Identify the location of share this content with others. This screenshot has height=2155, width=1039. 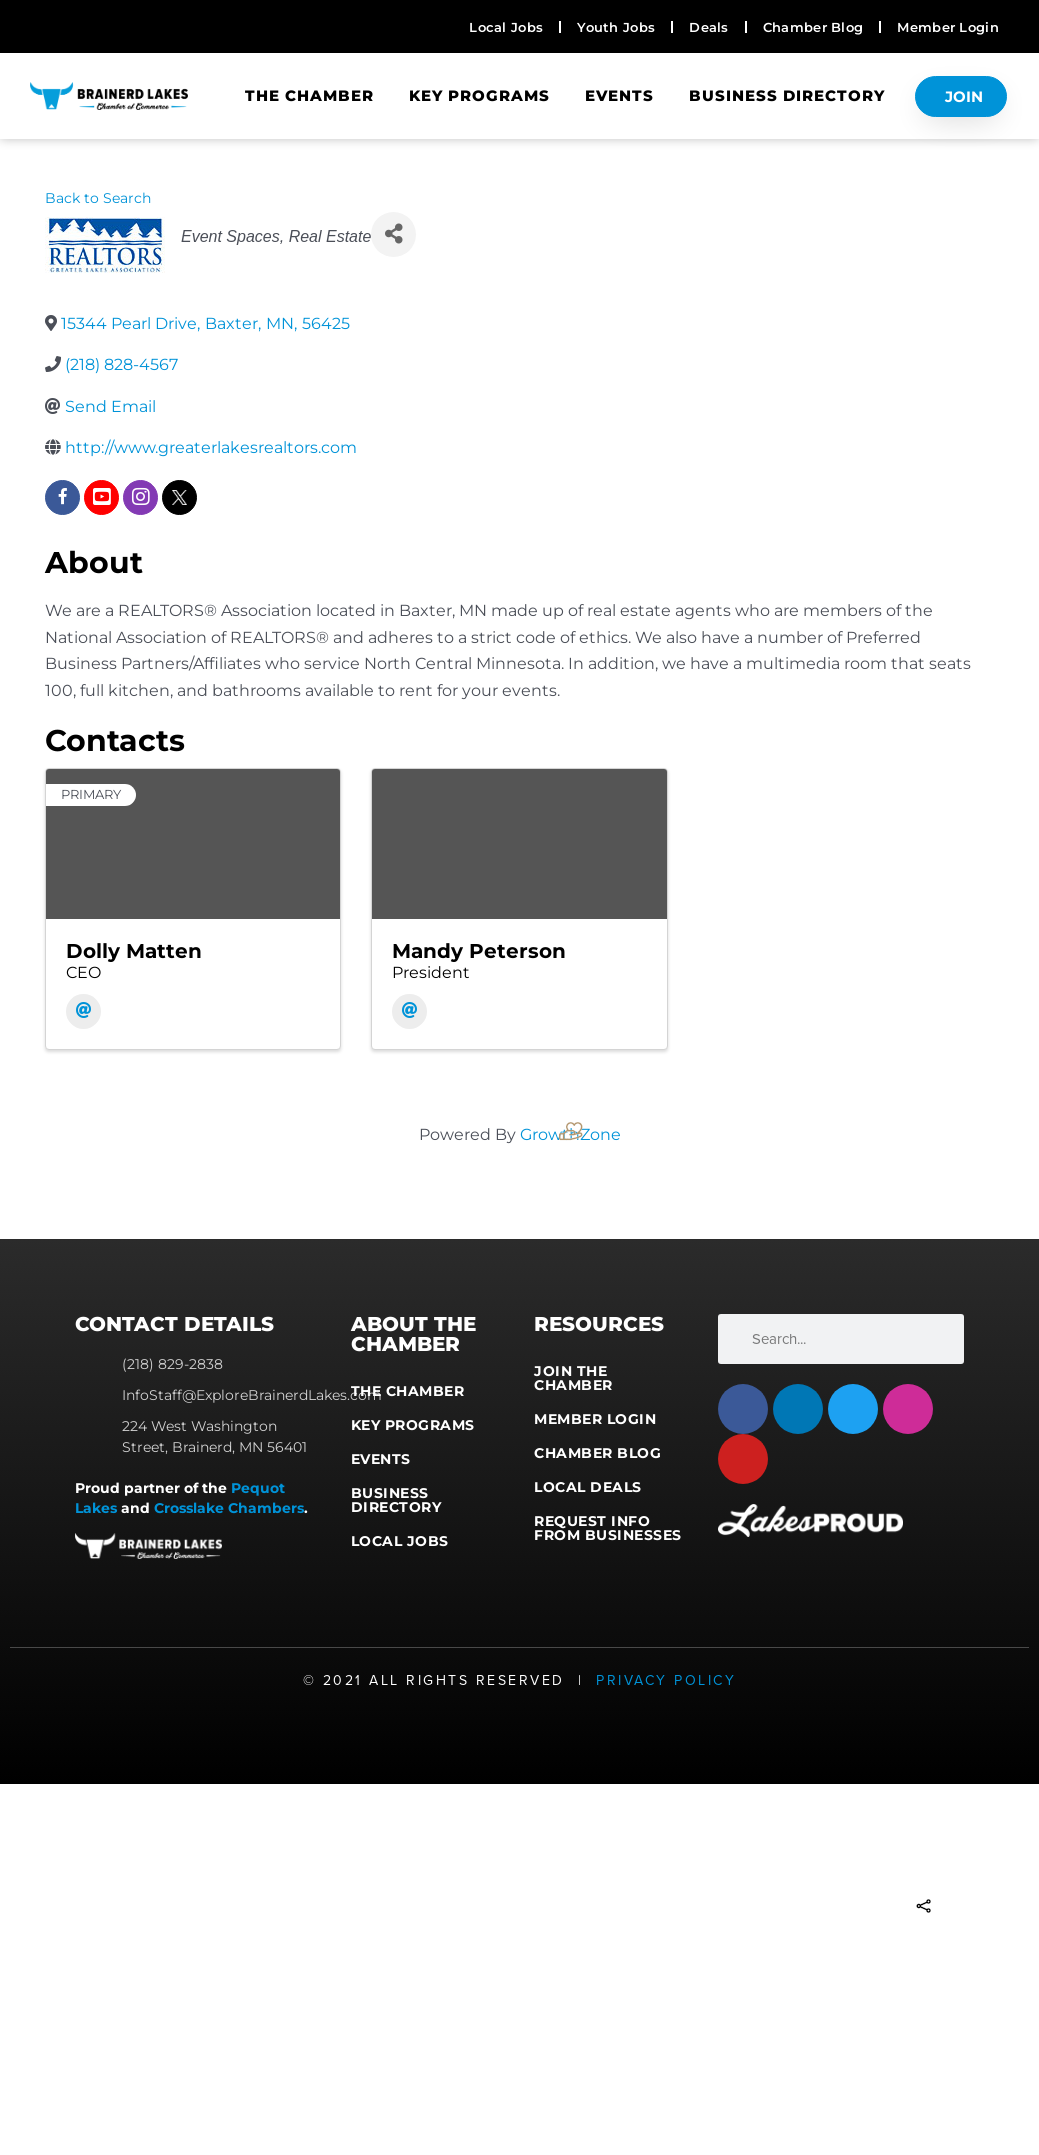
(924, 1906).